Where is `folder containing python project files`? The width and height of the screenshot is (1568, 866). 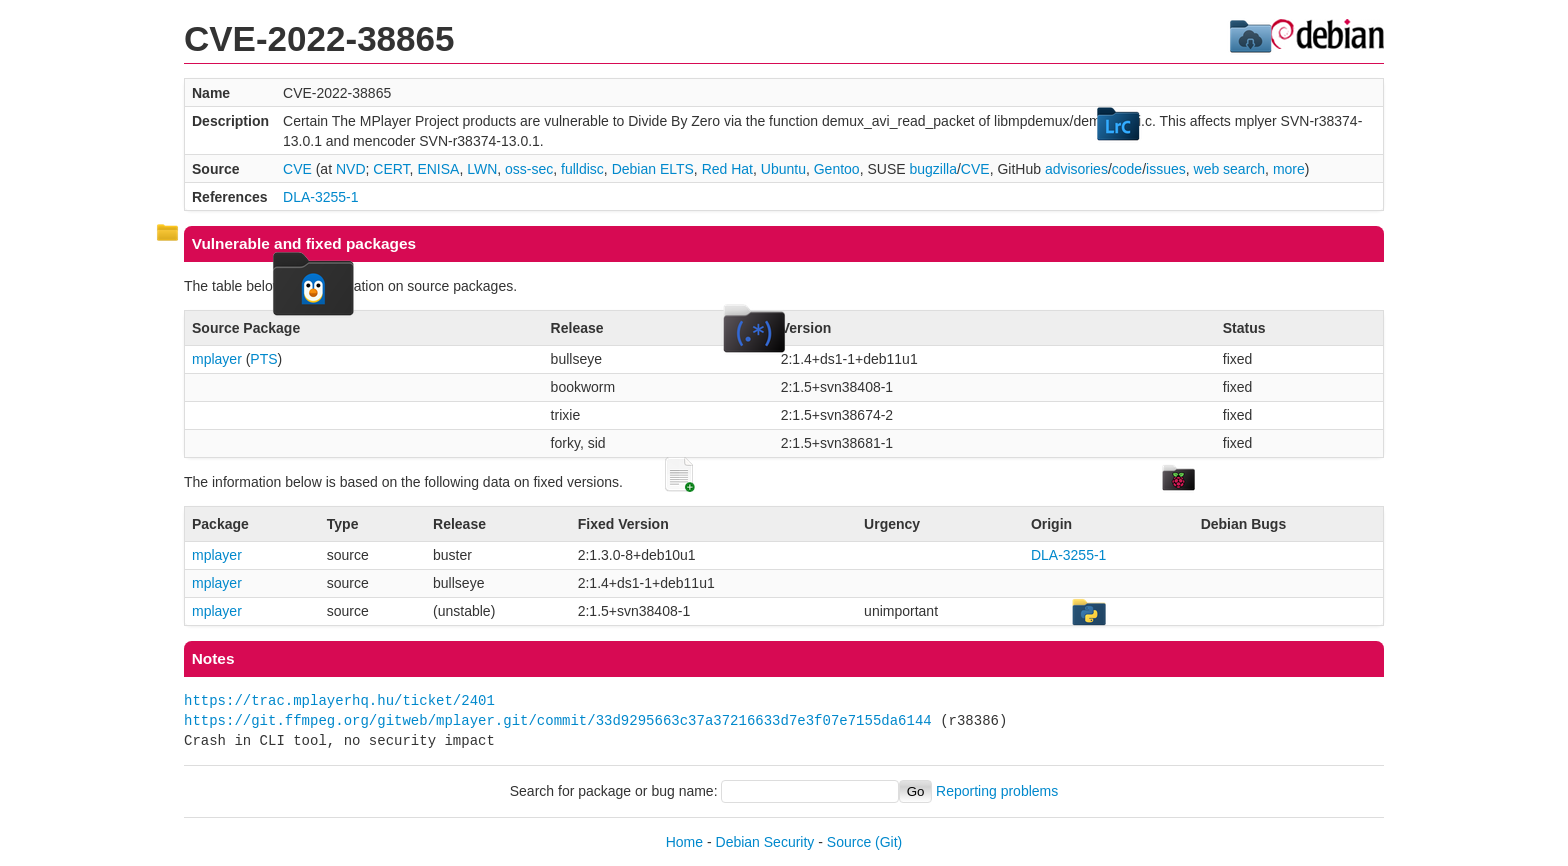
folder containing python project files is located at coordinates (1089, 613).